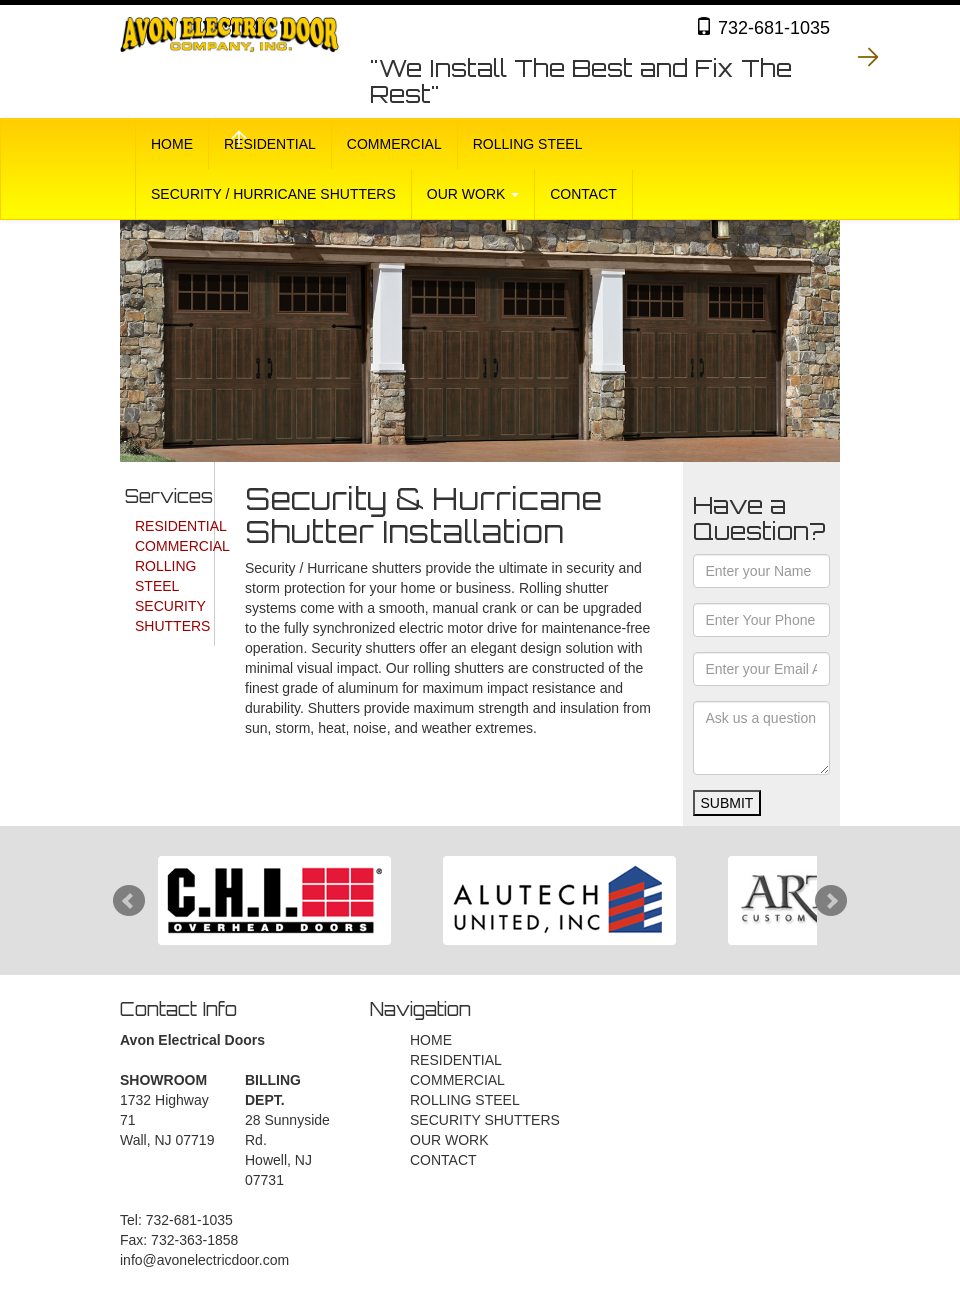 Image resolution: width=960 pixels, height=1305 pixels. I want to click on navigate to the next item or page, so click(868, 57).